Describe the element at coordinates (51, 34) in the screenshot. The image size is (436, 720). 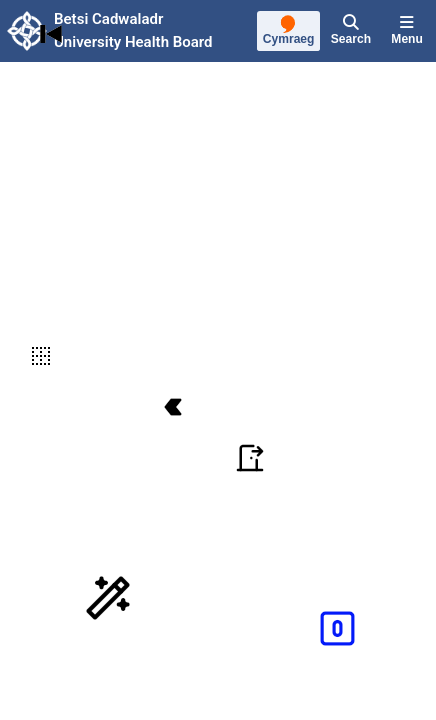
I see `skip to previous track` at that location.